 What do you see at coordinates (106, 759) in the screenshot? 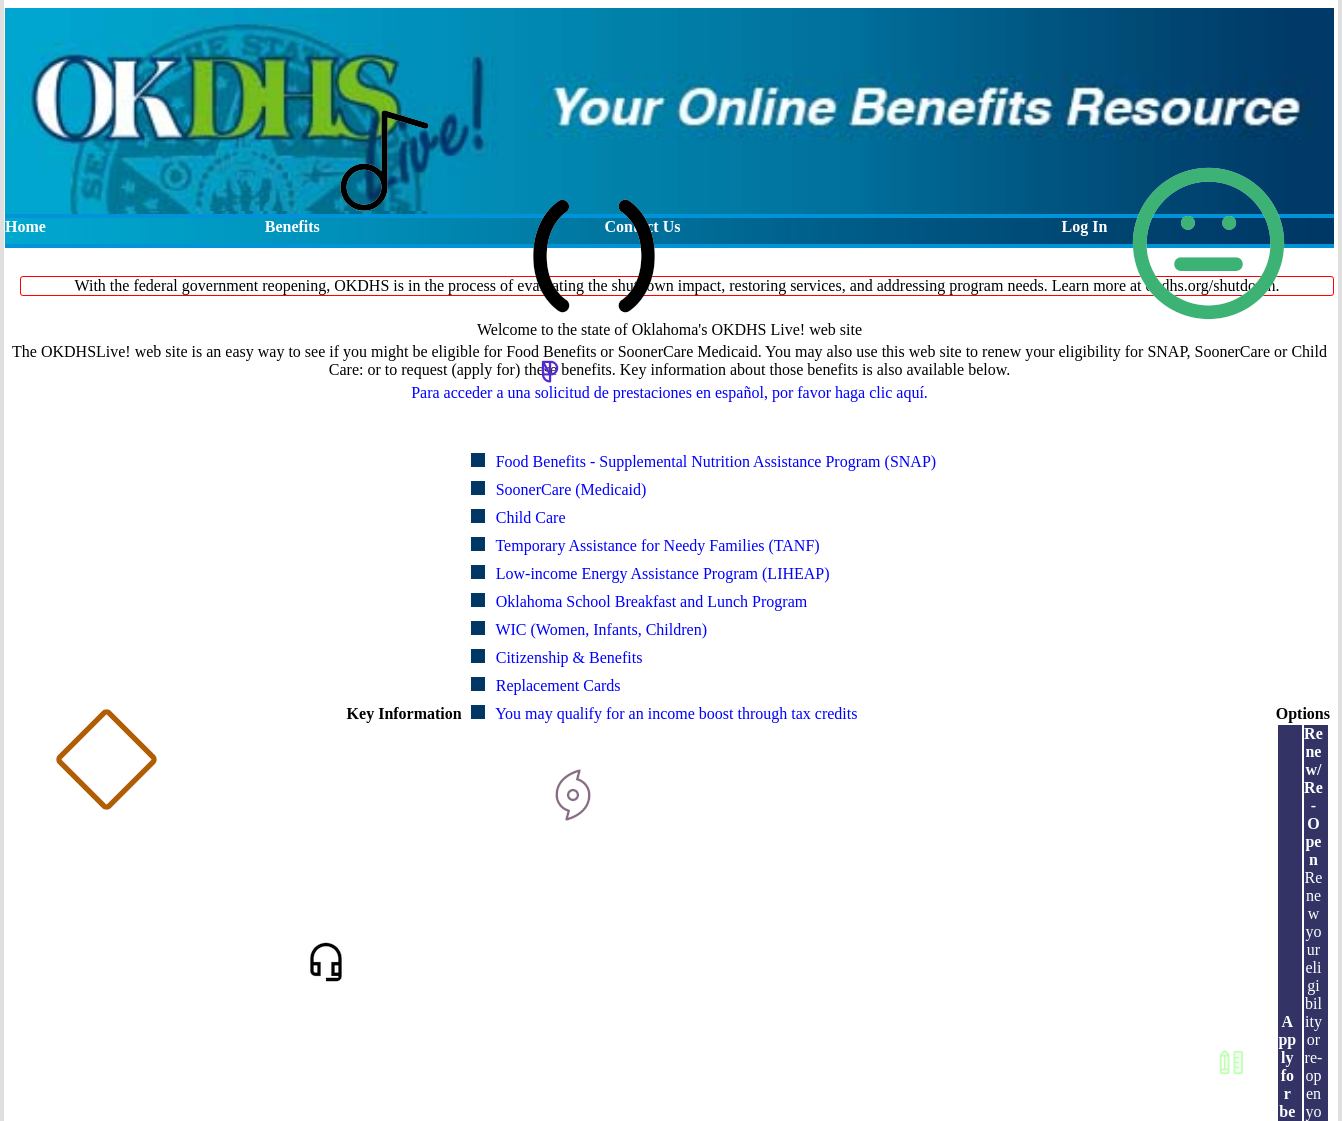
I see `indicates premium or valuable content` at bounding box center [106, 759].